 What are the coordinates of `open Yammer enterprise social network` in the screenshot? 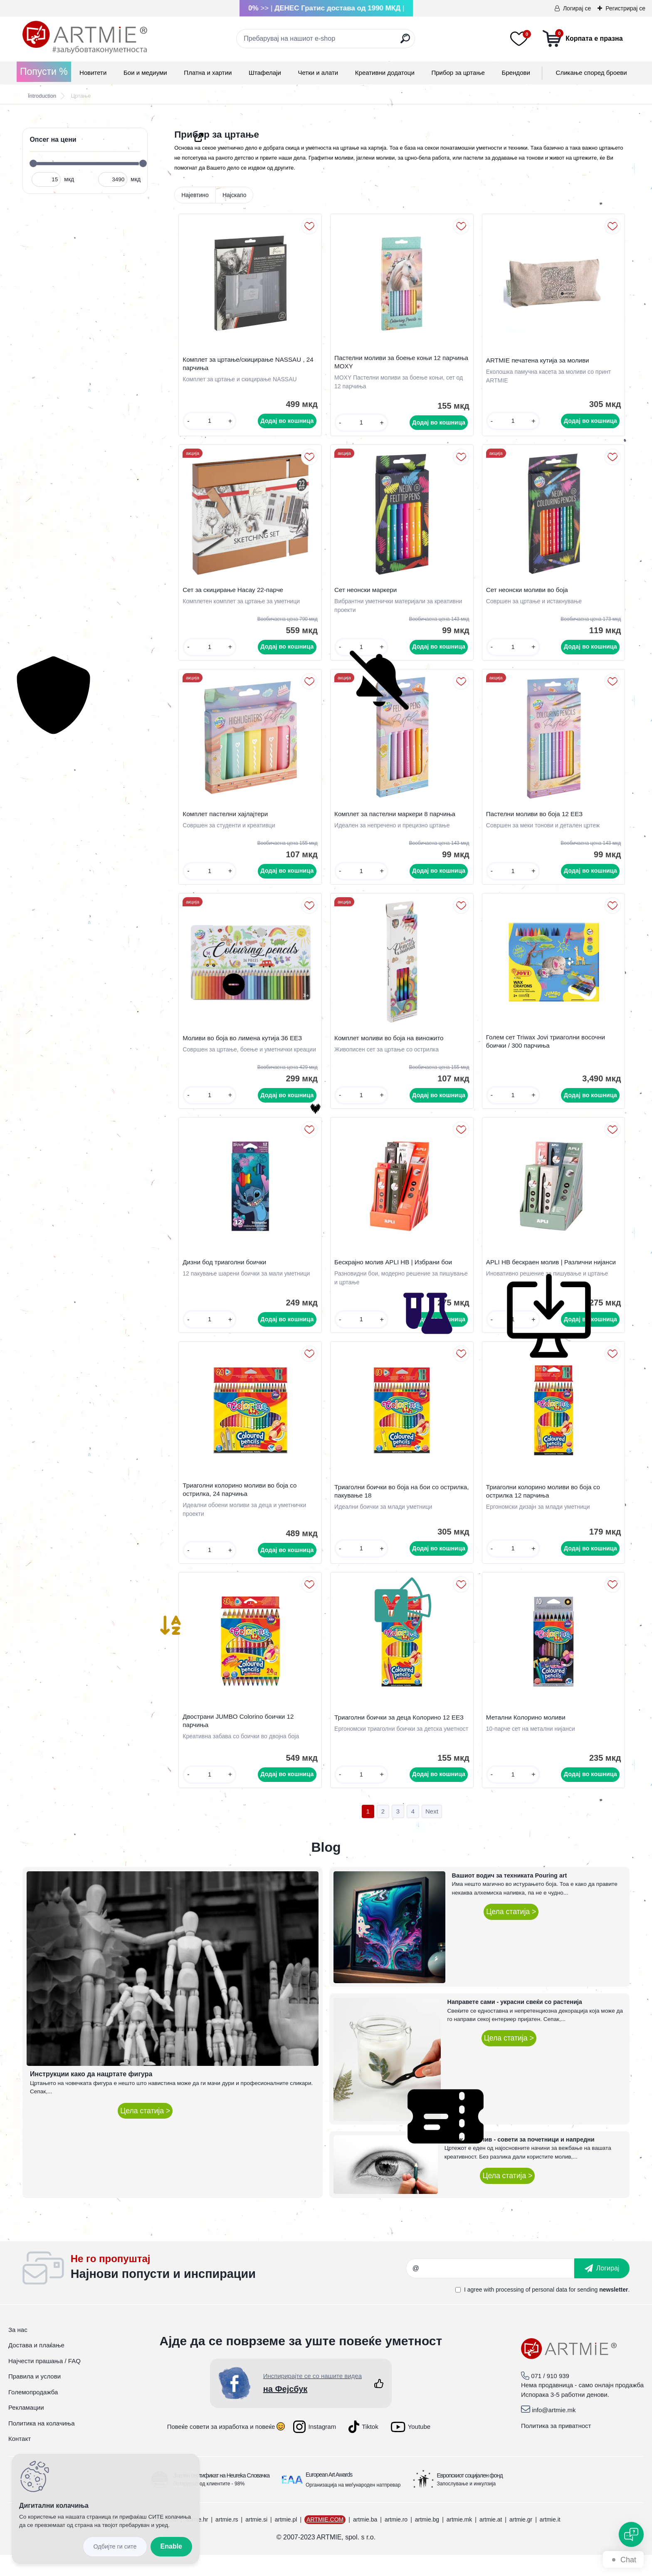 It's located at (403, 1606).